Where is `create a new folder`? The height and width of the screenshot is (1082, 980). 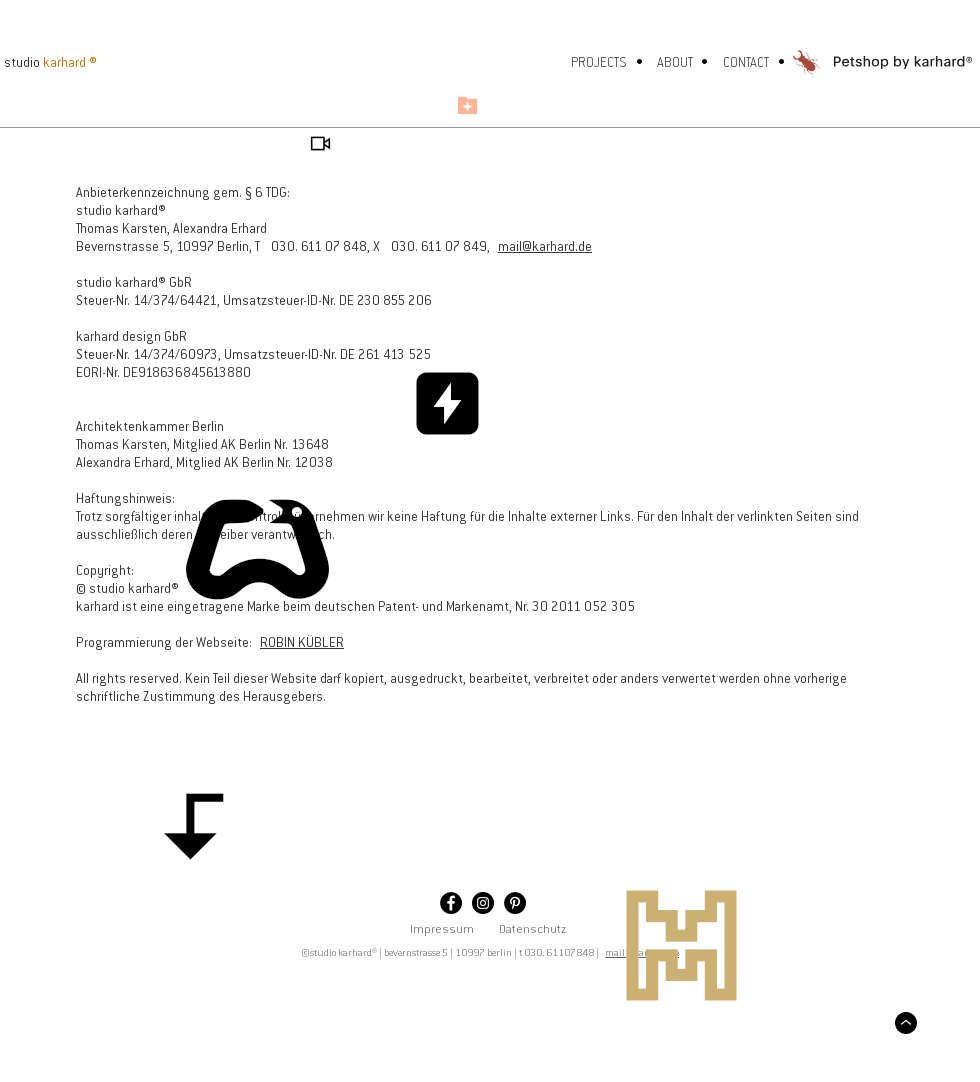
create a new folder is located at coordinates (467, 105).